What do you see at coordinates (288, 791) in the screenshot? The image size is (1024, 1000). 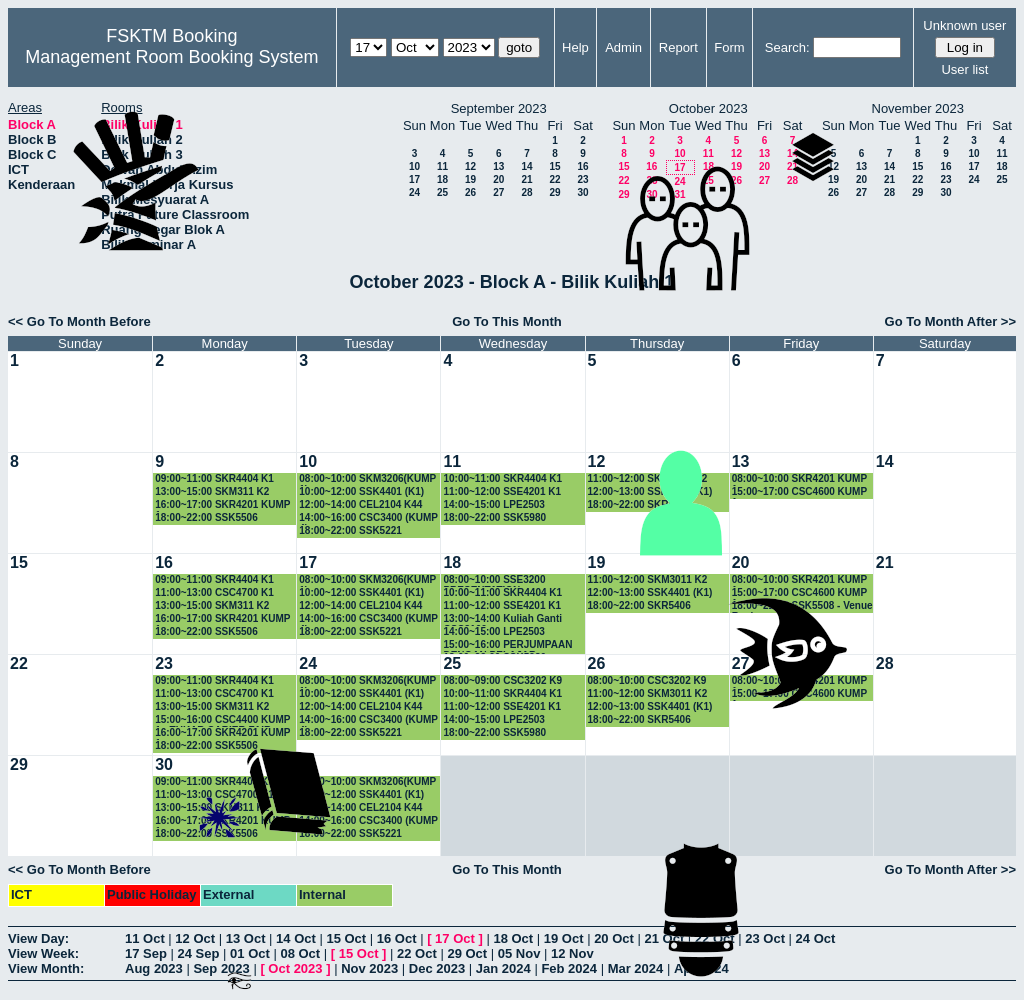 I see `open a guidebook or manual` at bounding box center [288, 791].